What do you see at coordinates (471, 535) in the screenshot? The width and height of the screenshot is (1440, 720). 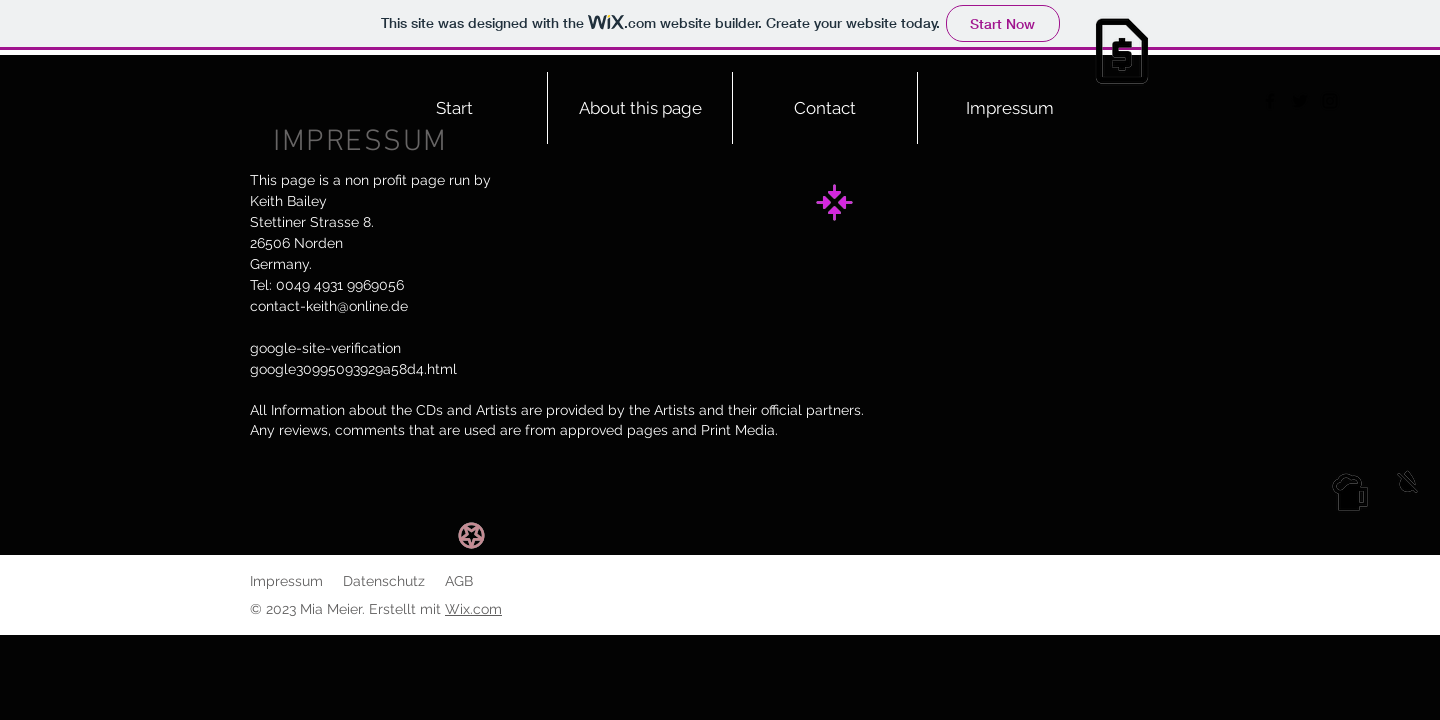 I see `access occult or mystical themed content` at bounding box center [471, 535].